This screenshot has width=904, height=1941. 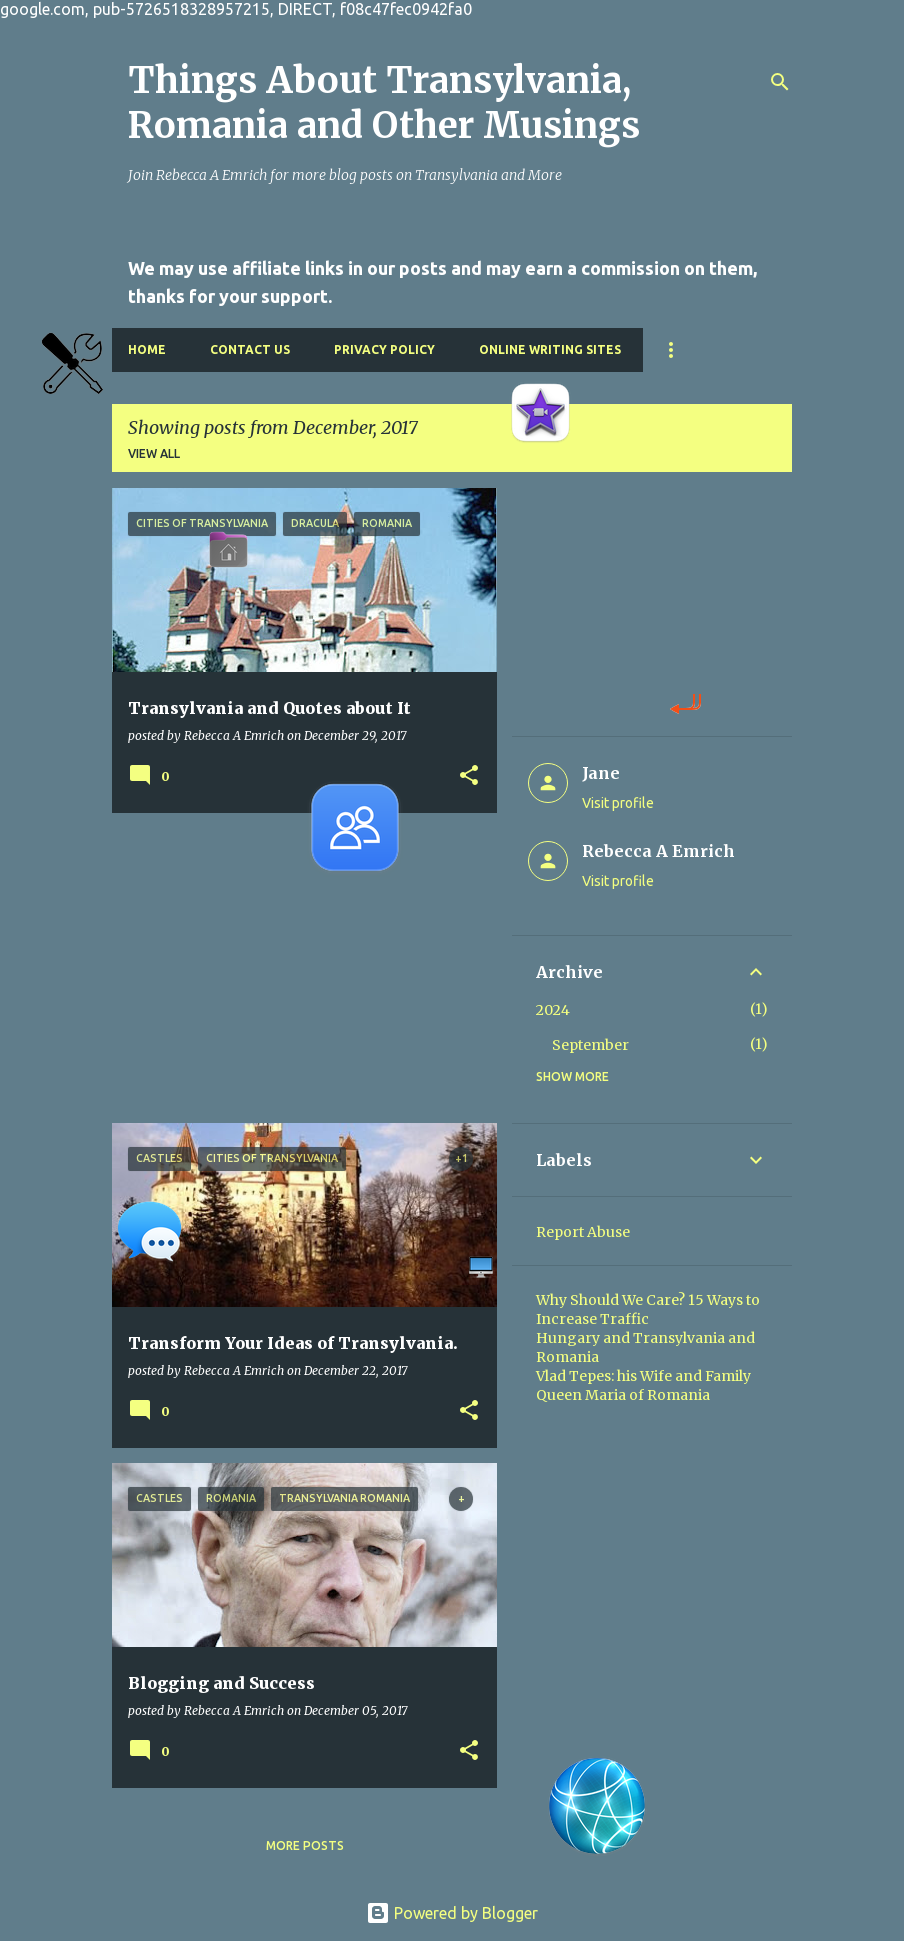 I want to click on access your home folder, so click(x=228, y=549).